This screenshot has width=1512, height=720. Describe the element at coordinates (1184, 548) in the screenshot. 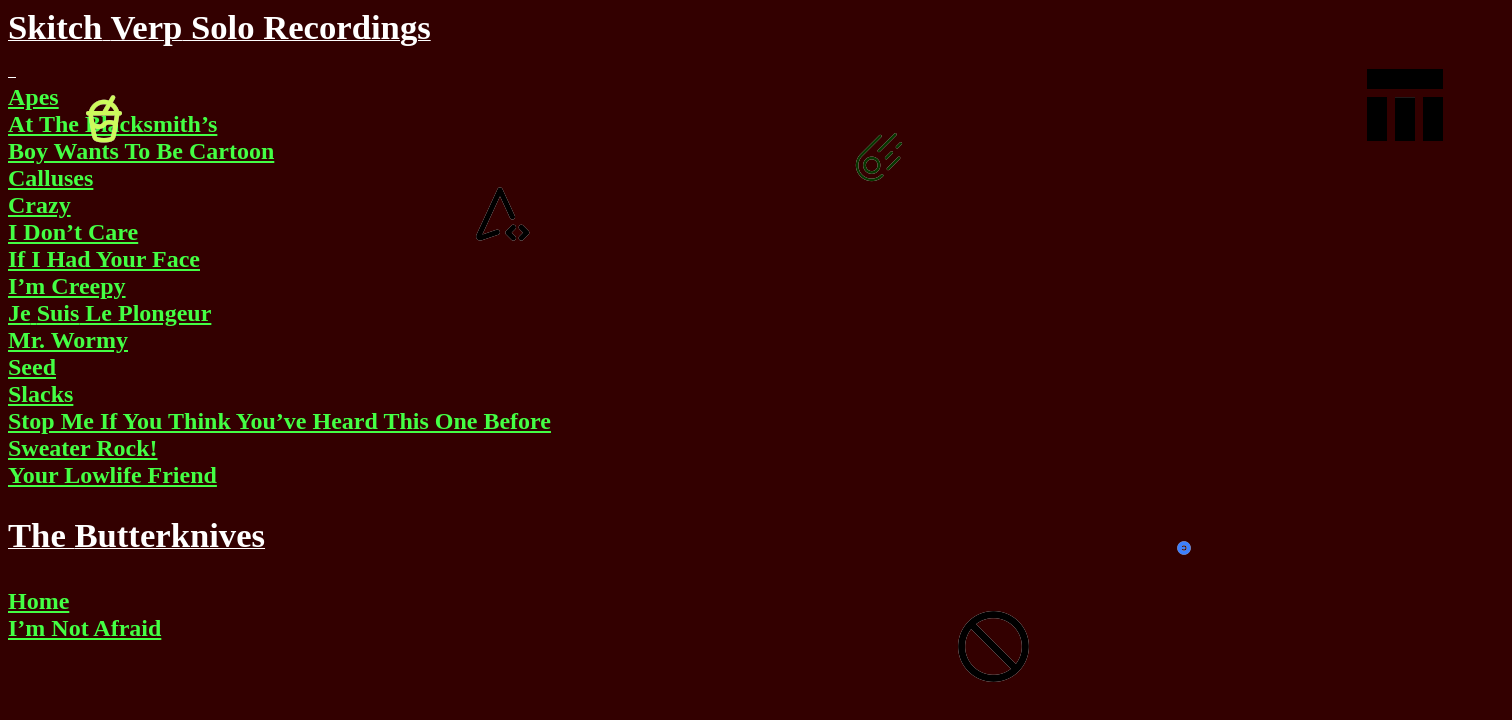

I see `indicates copyleft or open-source licensing` at that location.